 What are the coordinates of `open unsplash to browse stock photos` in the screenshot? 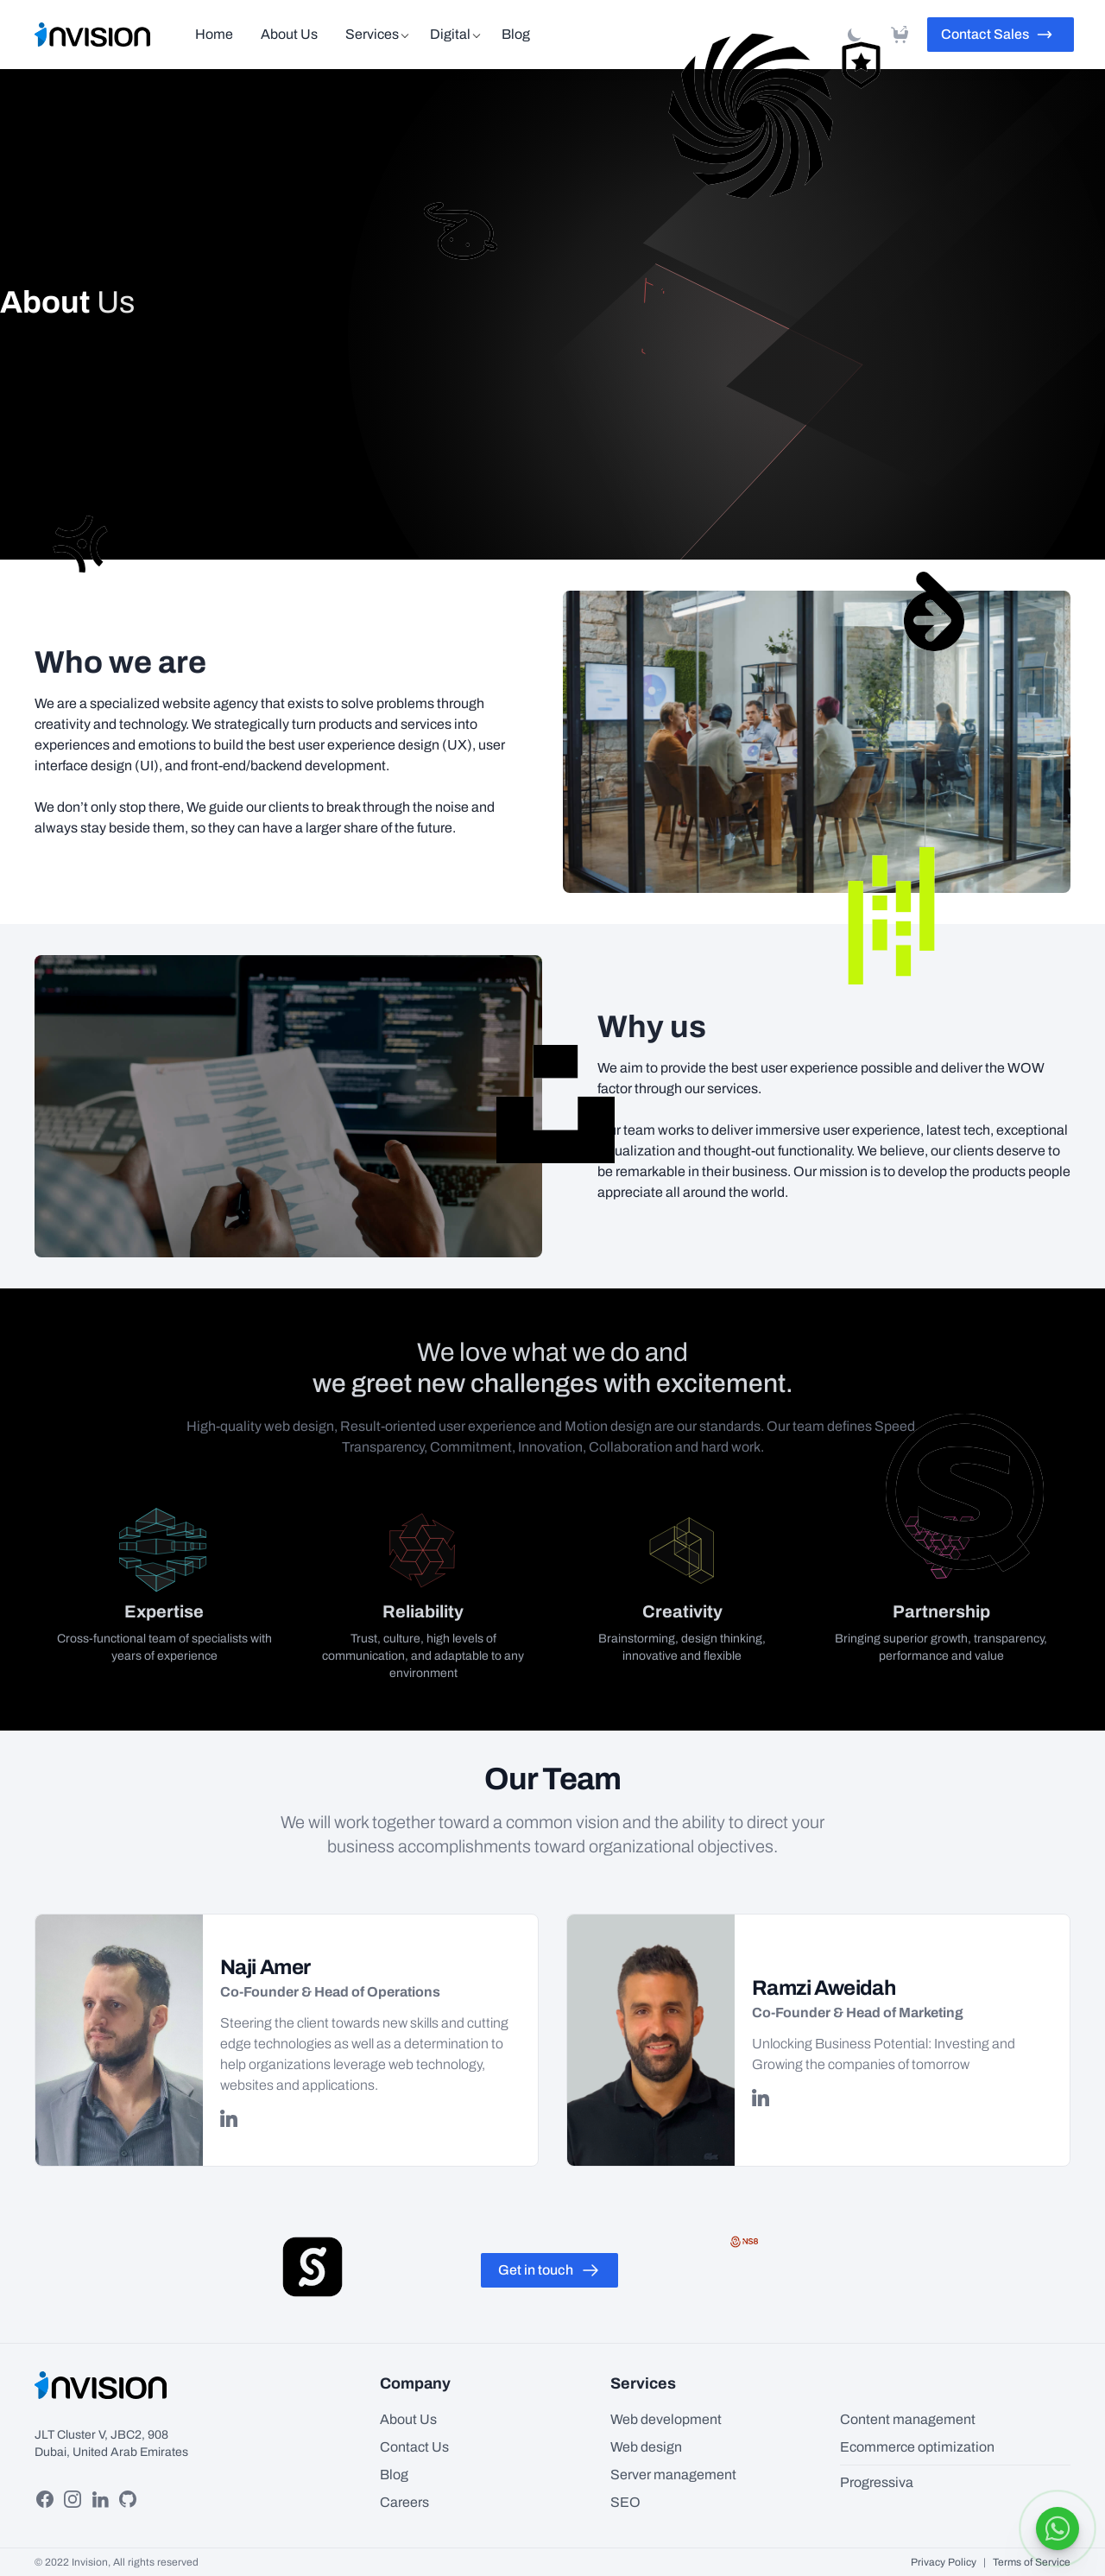 It's located at (555, 1104).